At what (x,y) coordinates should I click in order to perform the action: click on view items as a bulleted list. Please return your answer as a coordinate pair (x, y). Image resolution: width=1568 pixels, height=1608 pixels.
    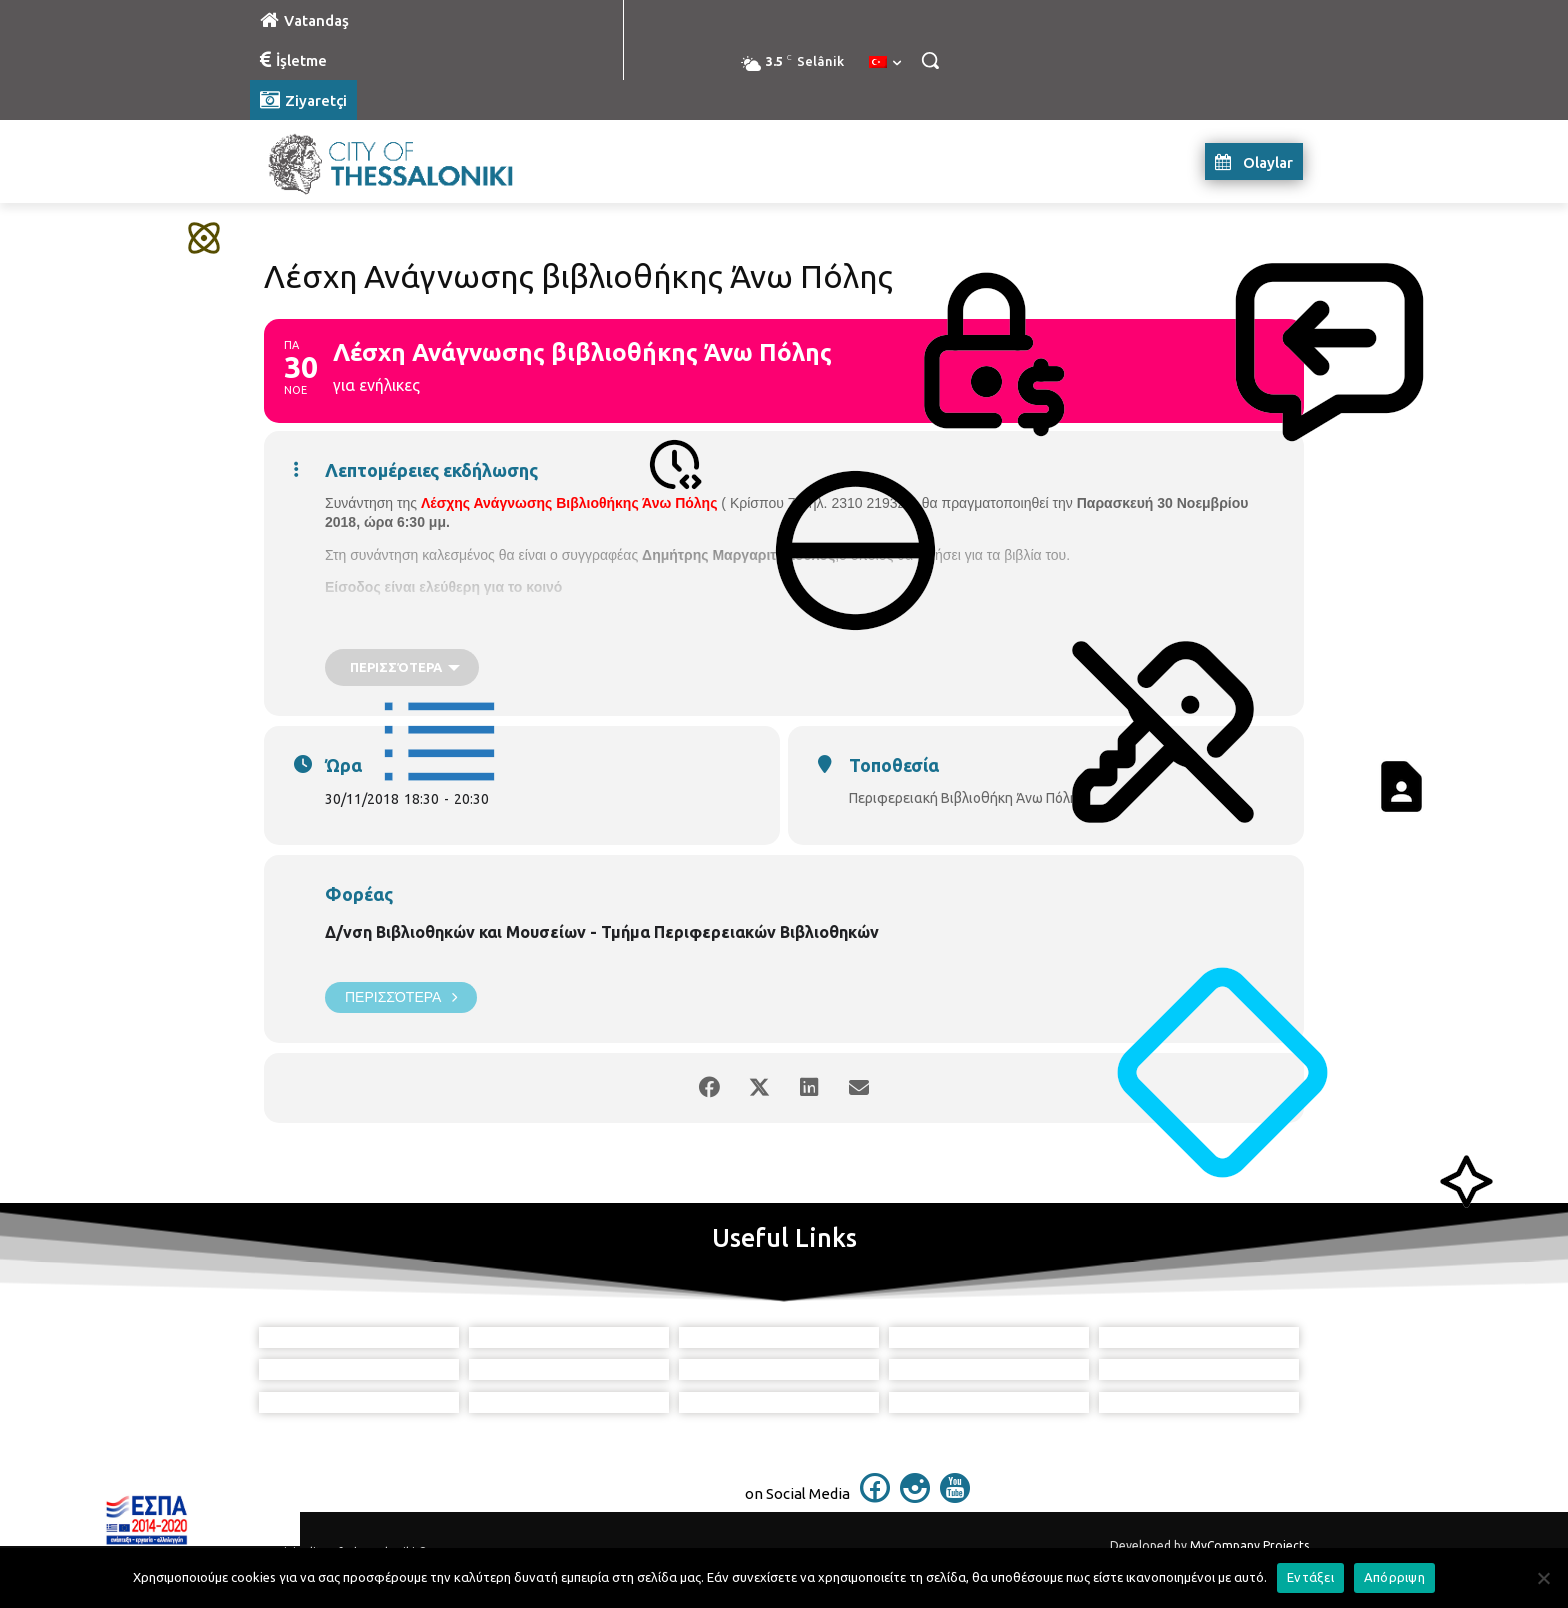
    Looking at the image, I should click on (439, 741).